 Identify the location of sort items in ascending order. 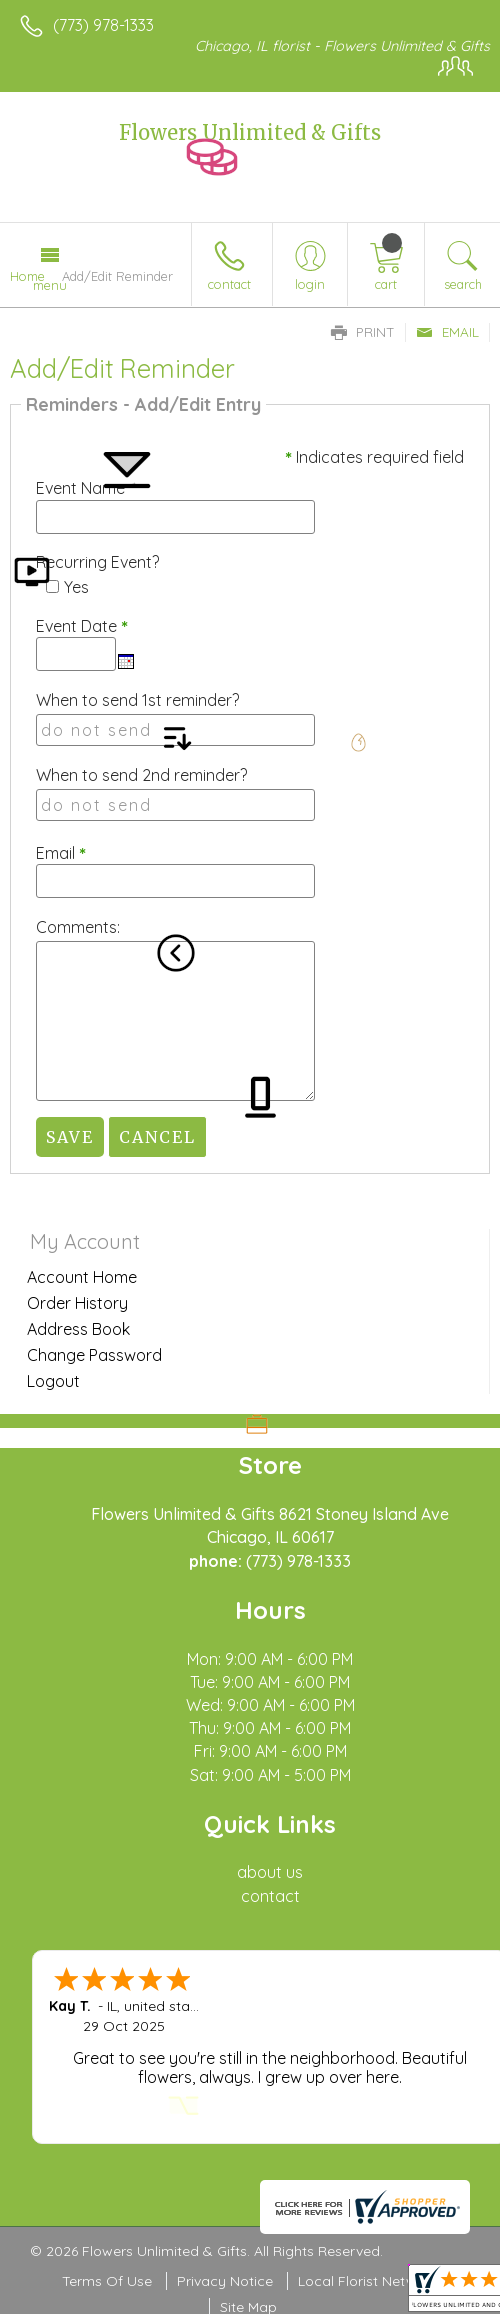
(176, 737).